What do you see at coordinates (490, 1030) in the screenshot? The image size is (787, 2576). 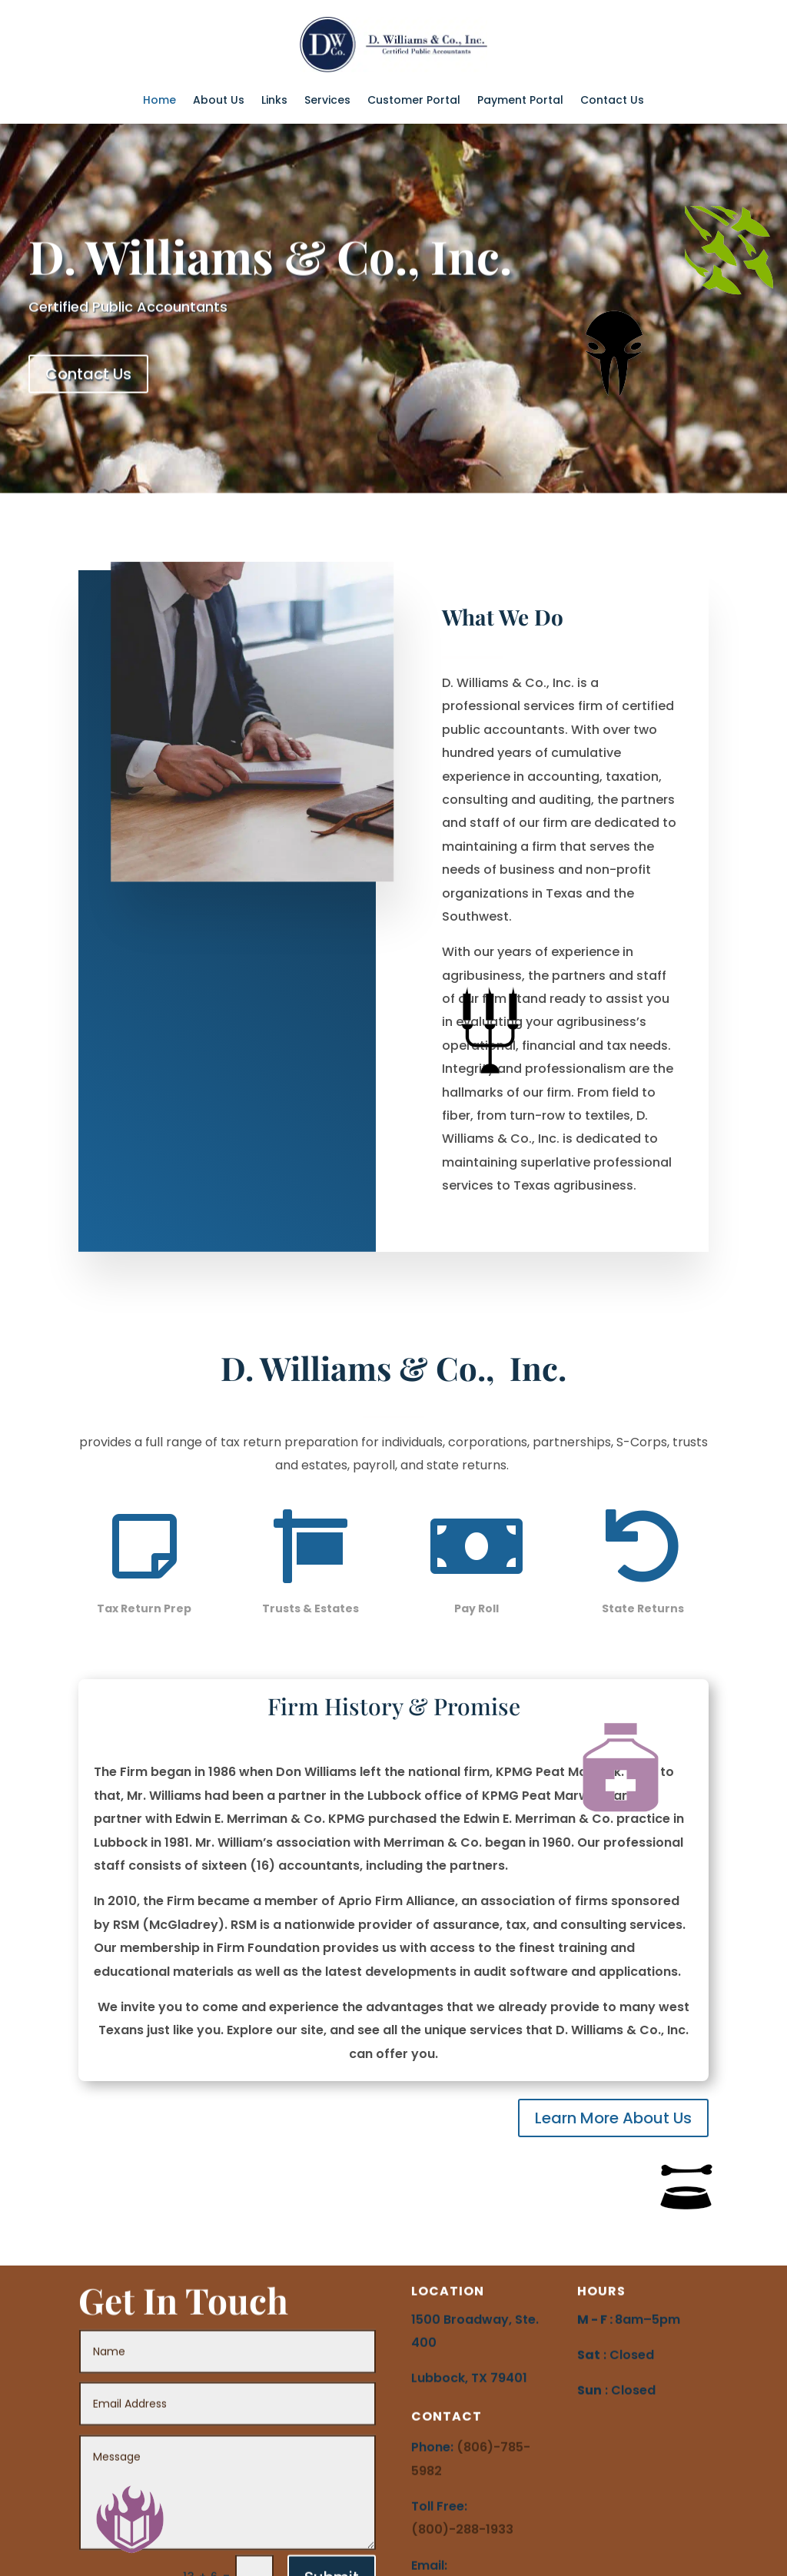 I see `unlit candelabra indicating inactive or disabled lighting` at bounding box center [490, 1030].